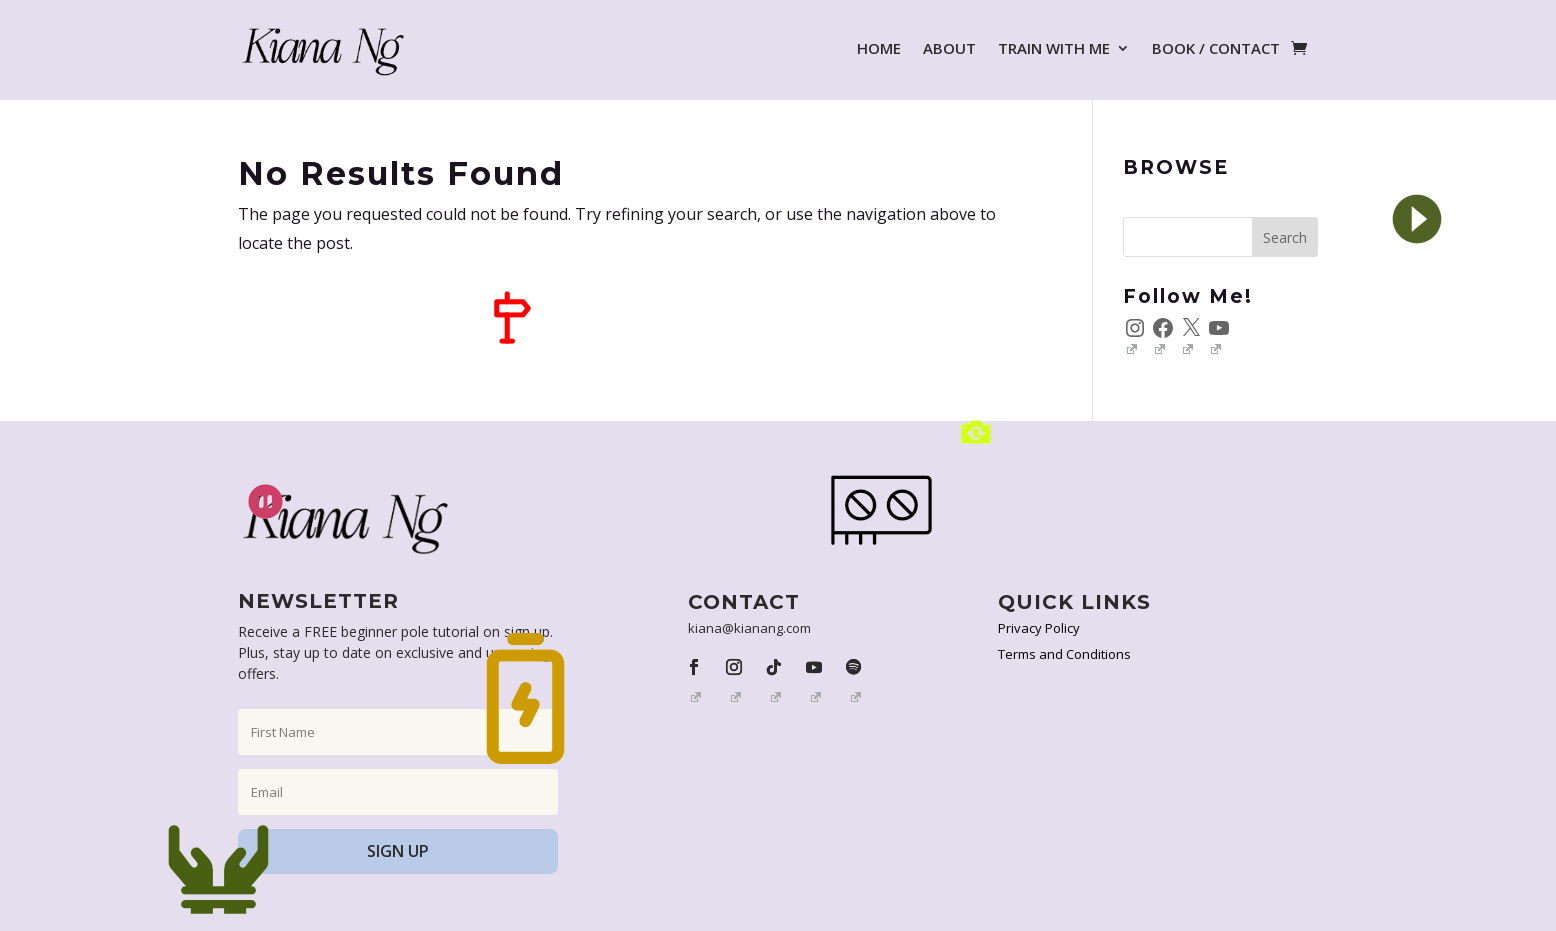 This screenshot has width=1556, height=931. What do you see at coordinates (525, 698) in the screenshot?
I see `indicates device is currently charging` at bounding box center [525, 698].